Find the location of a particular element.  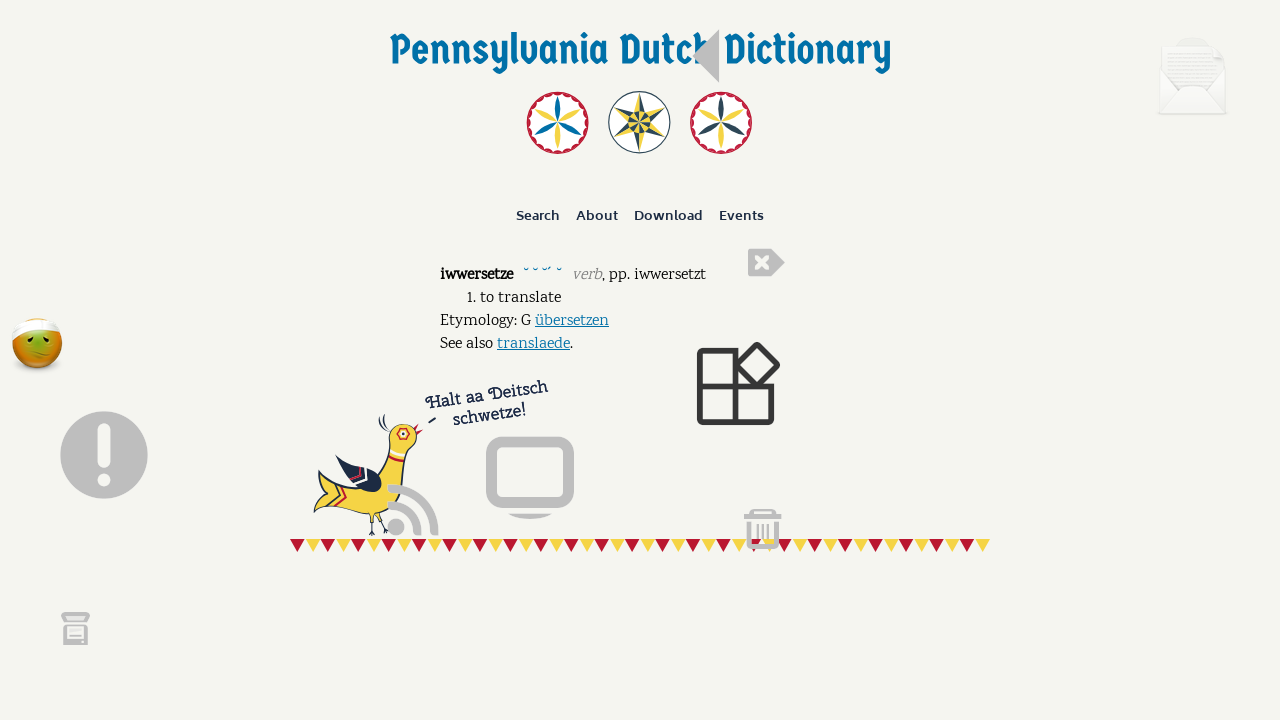

indicates an email has been read is located at coordinates (1192, 77).